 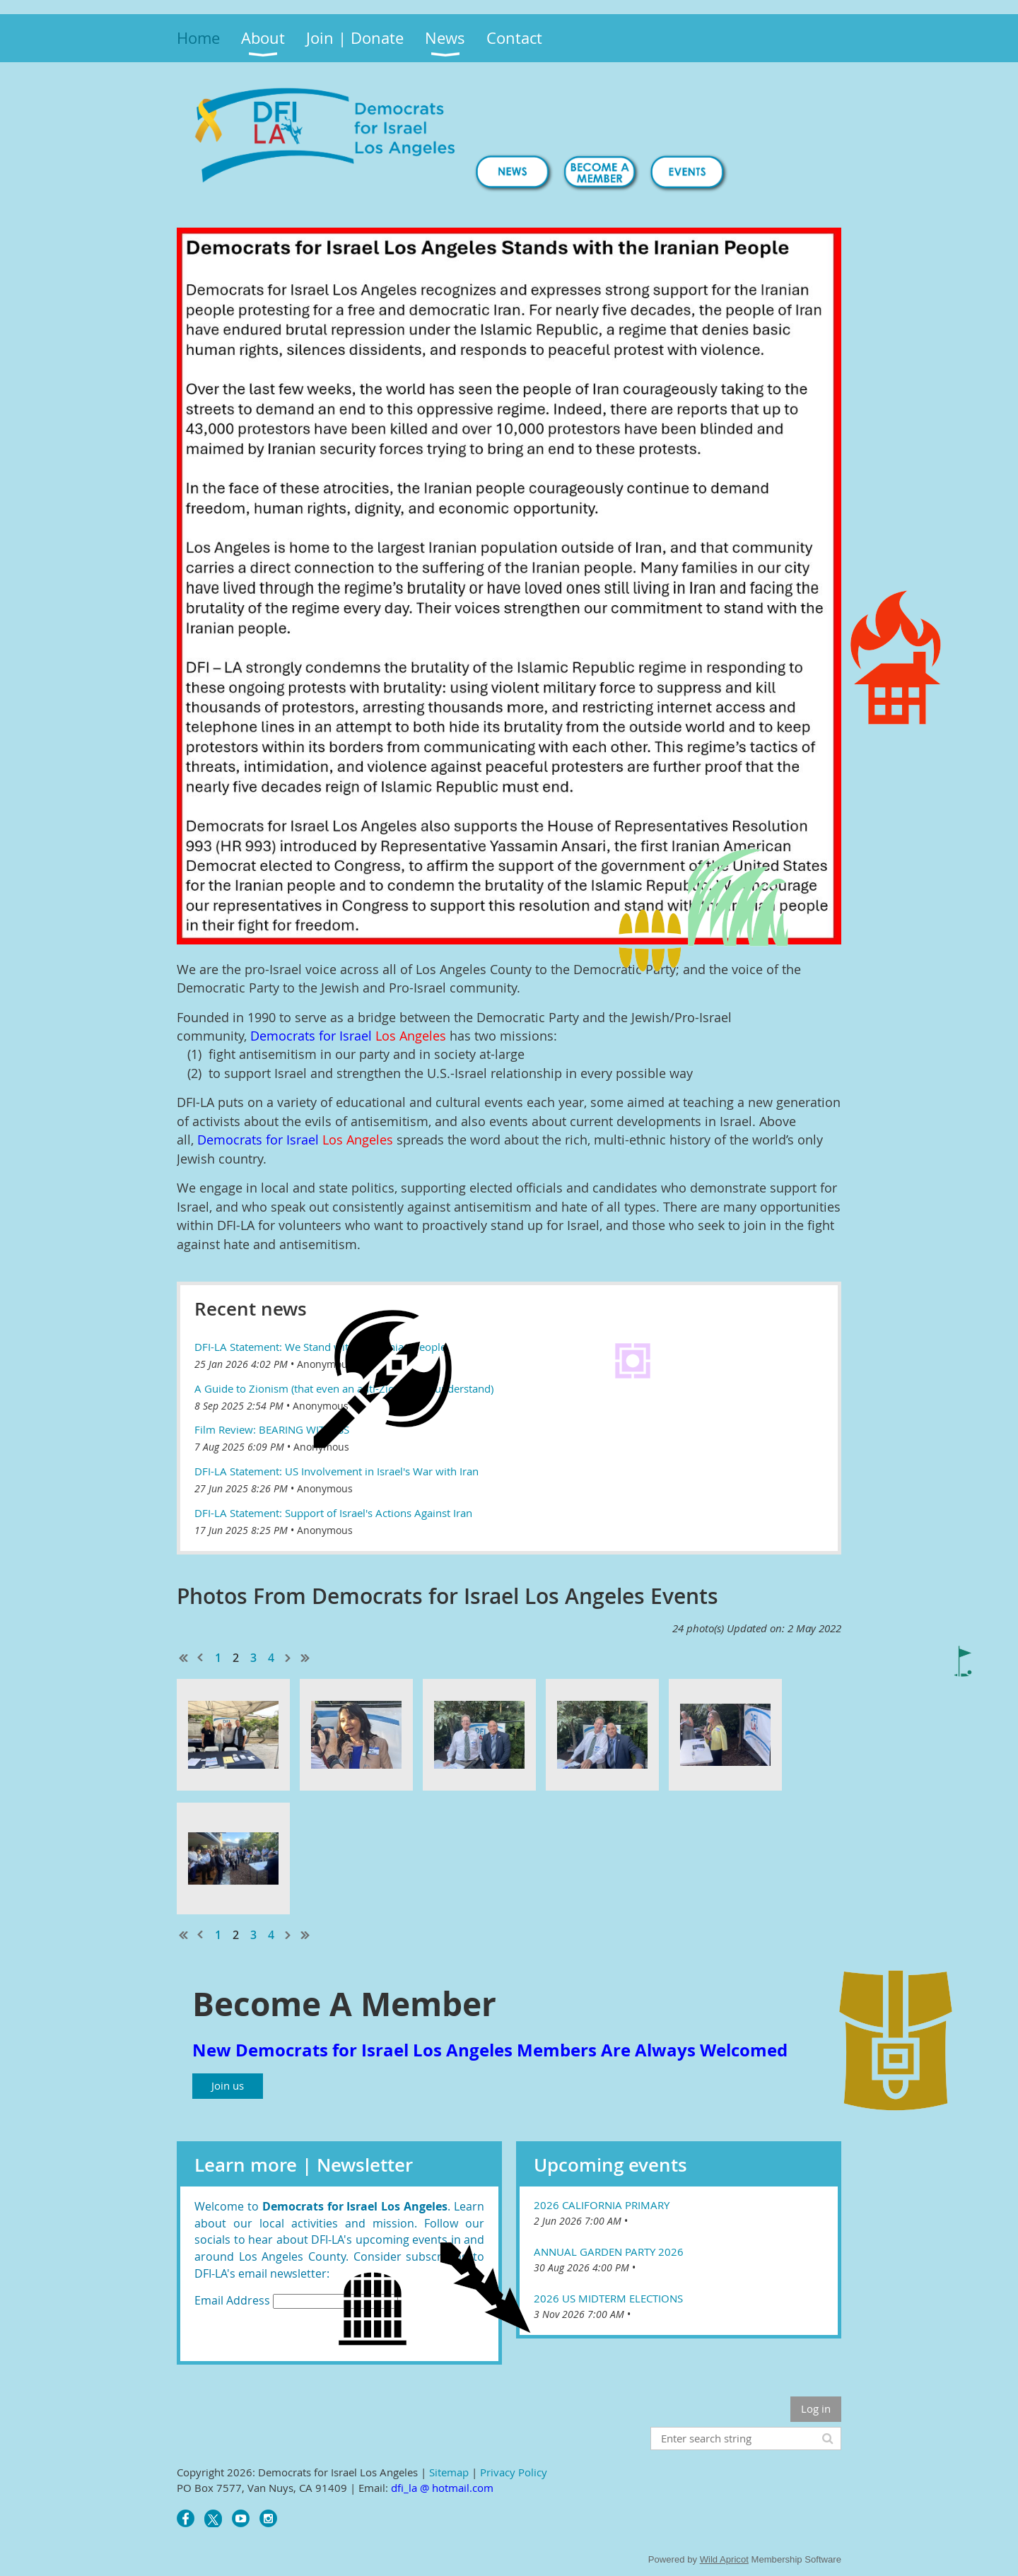 What do you see at coordinates (373, 2309) in the screenshot?
I see `indicates a jail or prison location` at bounding box center [373, 2309].